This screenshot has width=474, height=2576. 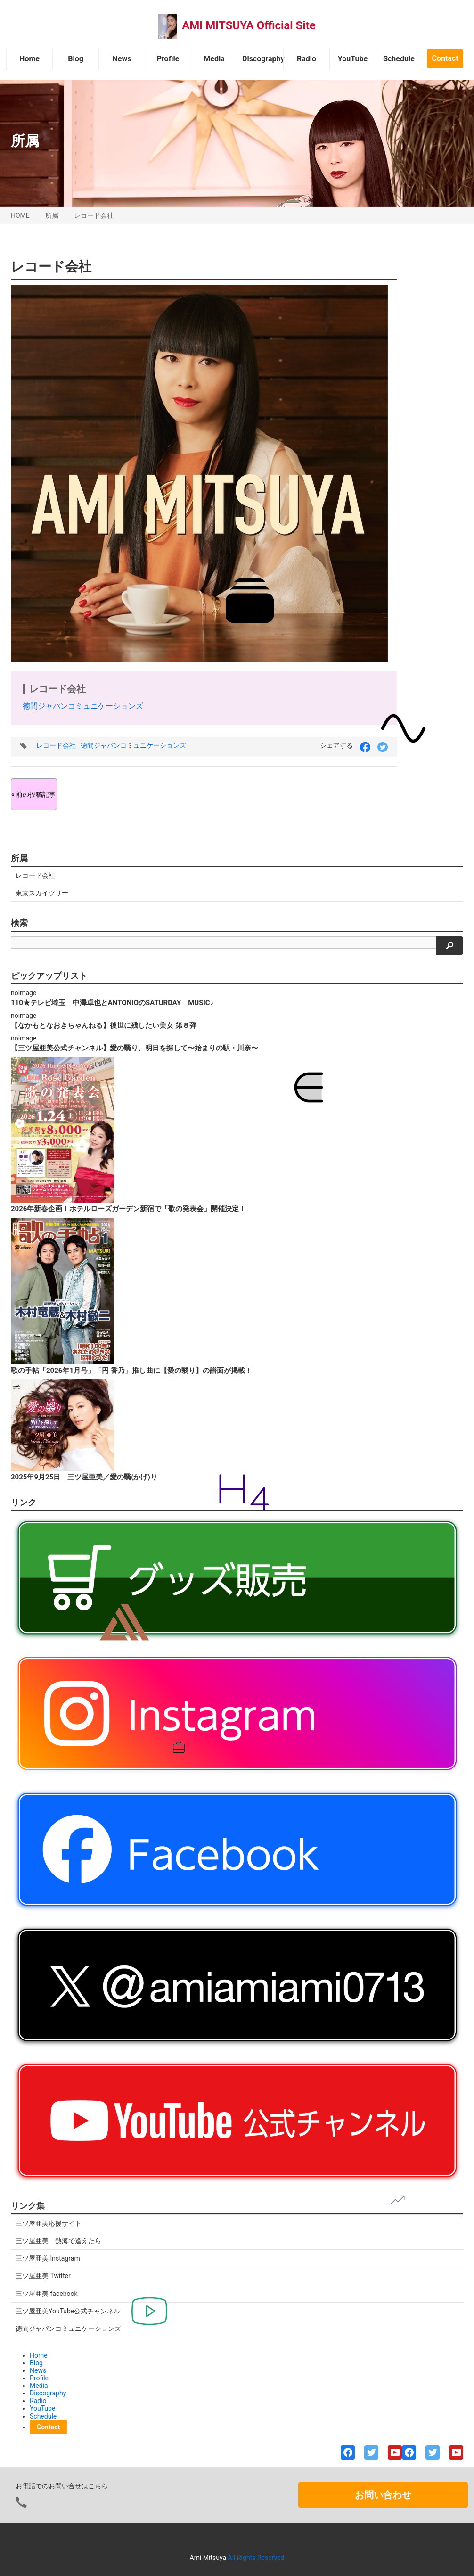 What do you see at coordinates (250, 601) in the screenshot?
I see `view stacked items or layers` at bounding box center [250, 601].